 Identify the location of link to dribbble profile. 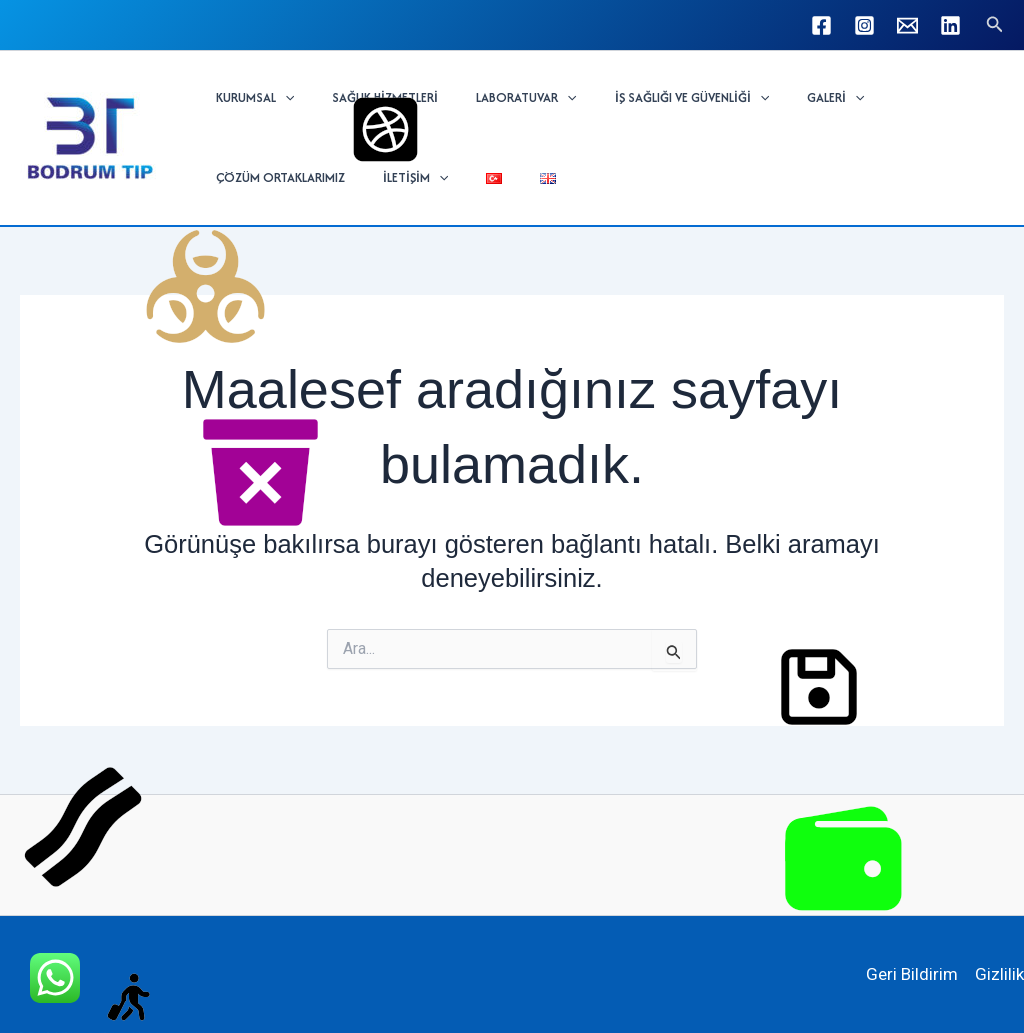
(385, 129).